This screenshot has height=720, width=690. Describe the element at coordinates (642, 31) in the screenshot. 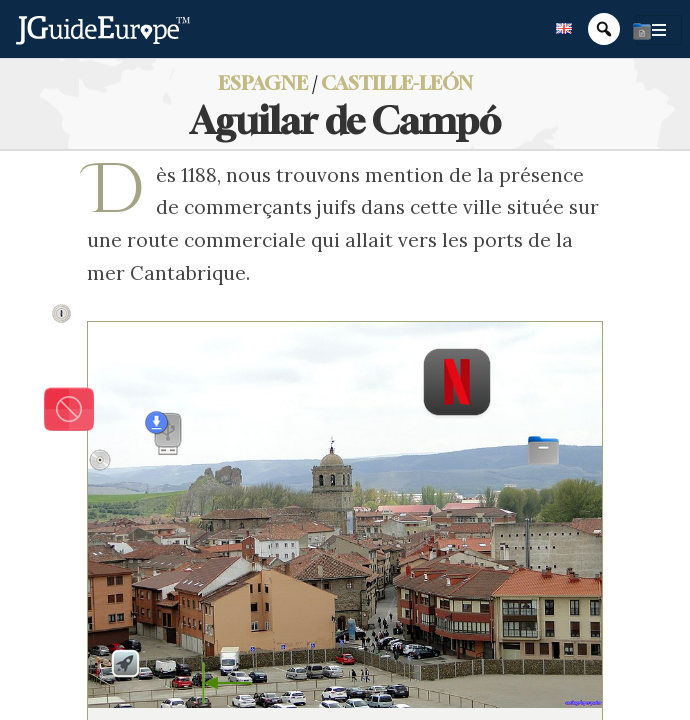

I see `open your documents folder` at that location.